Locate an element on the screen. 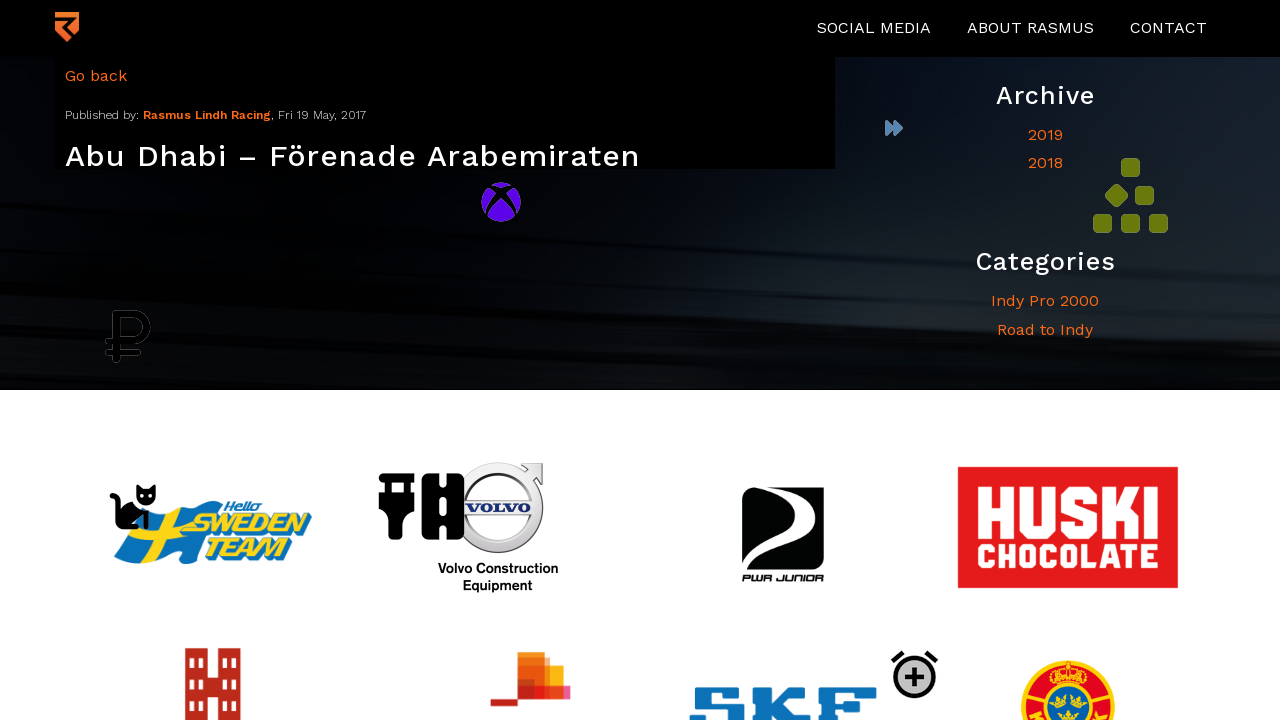  view bridge or overpass routes is located at coordinates (421, 506).